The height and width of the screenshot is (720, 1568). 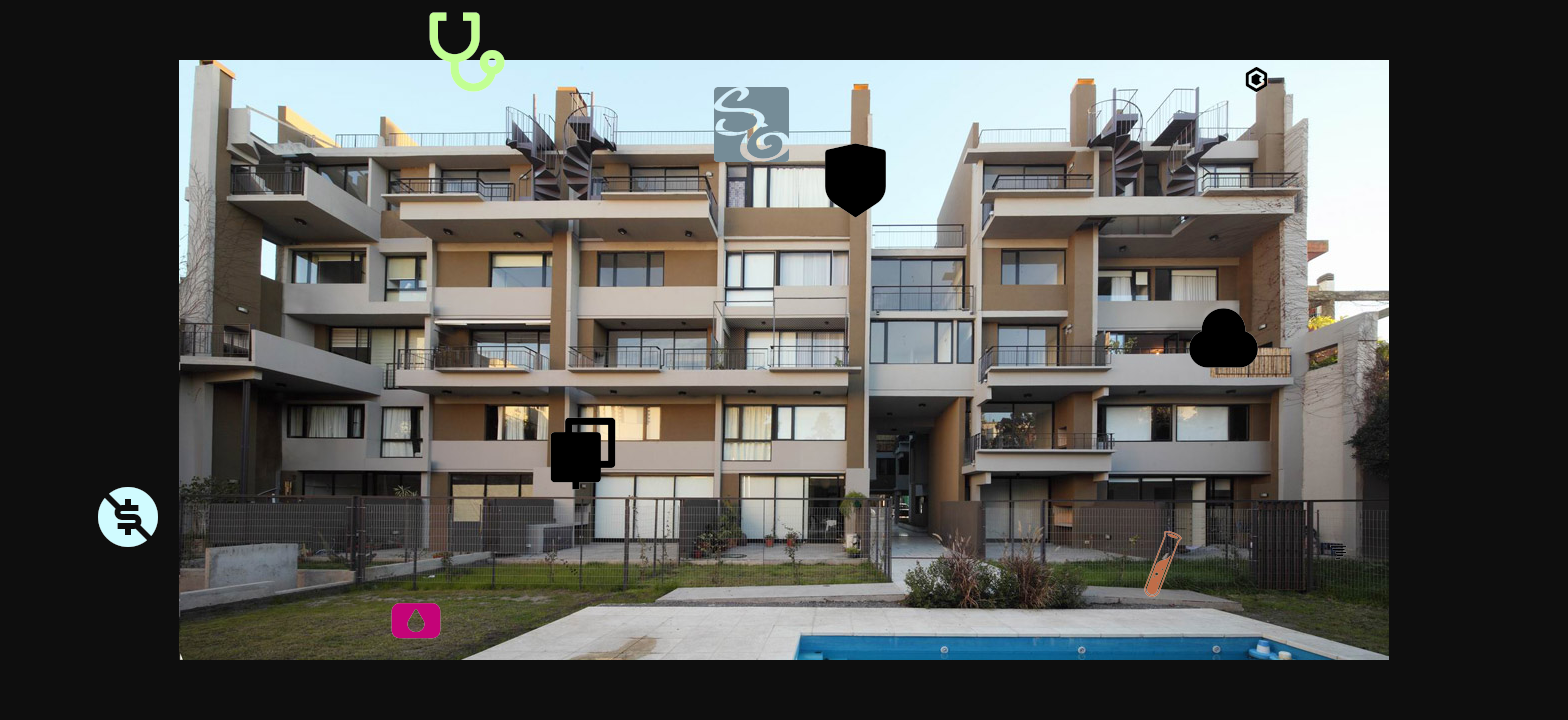 What do you see at coordinates (128, 517) in the screenshot?
I see `indicates non-commercial creative commons license` at bounding box center [128, 517].